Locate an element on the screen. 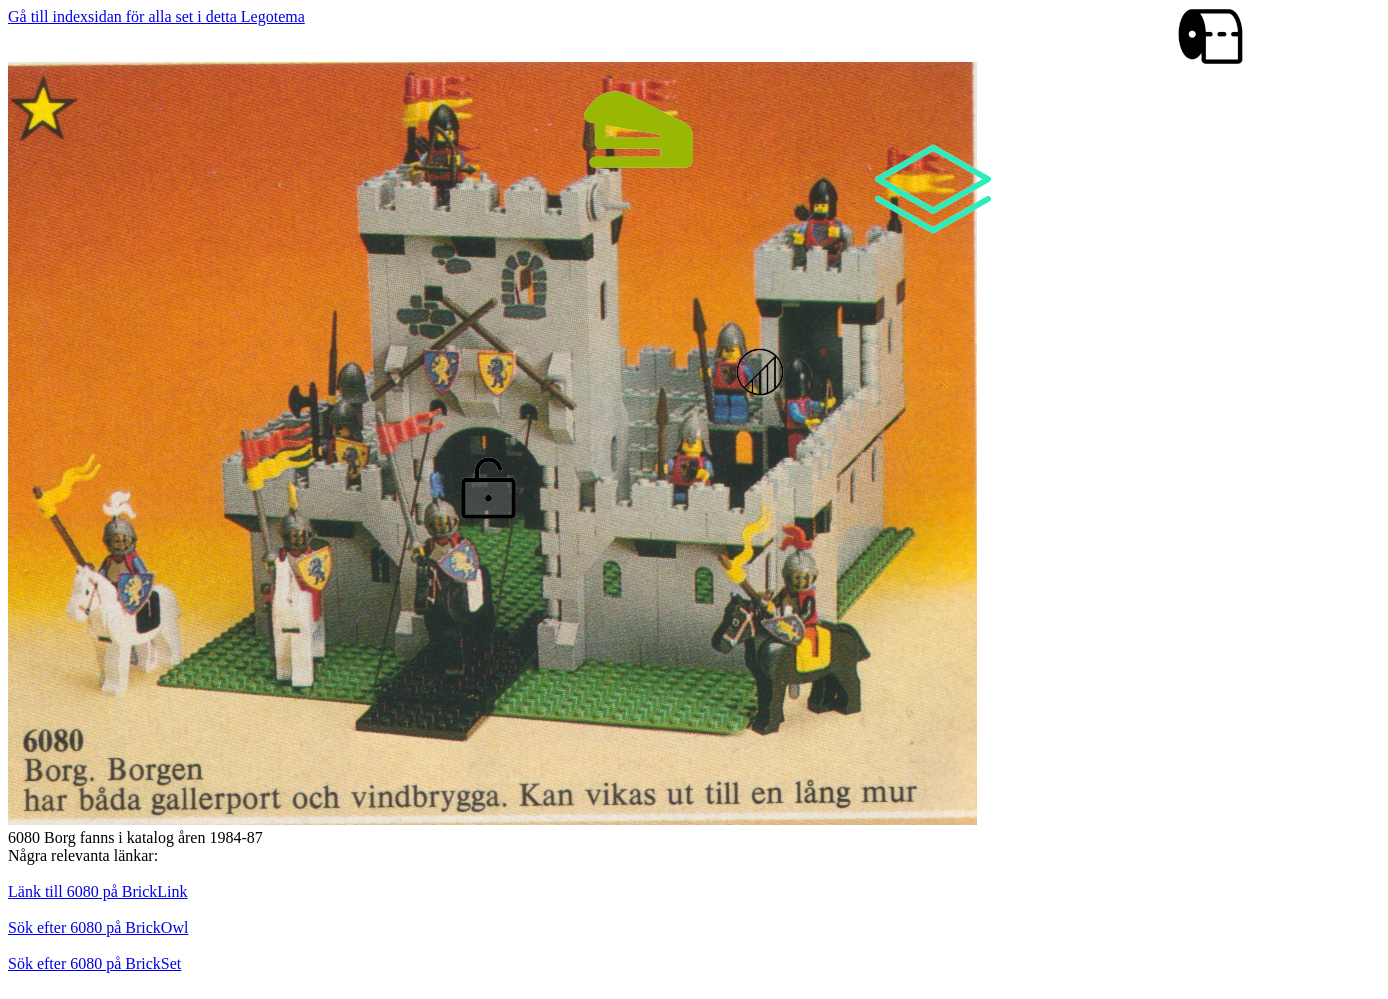 This screenshot has height=999, width=1388. adjust contrast or display settings is located at coordinates (760, 372).